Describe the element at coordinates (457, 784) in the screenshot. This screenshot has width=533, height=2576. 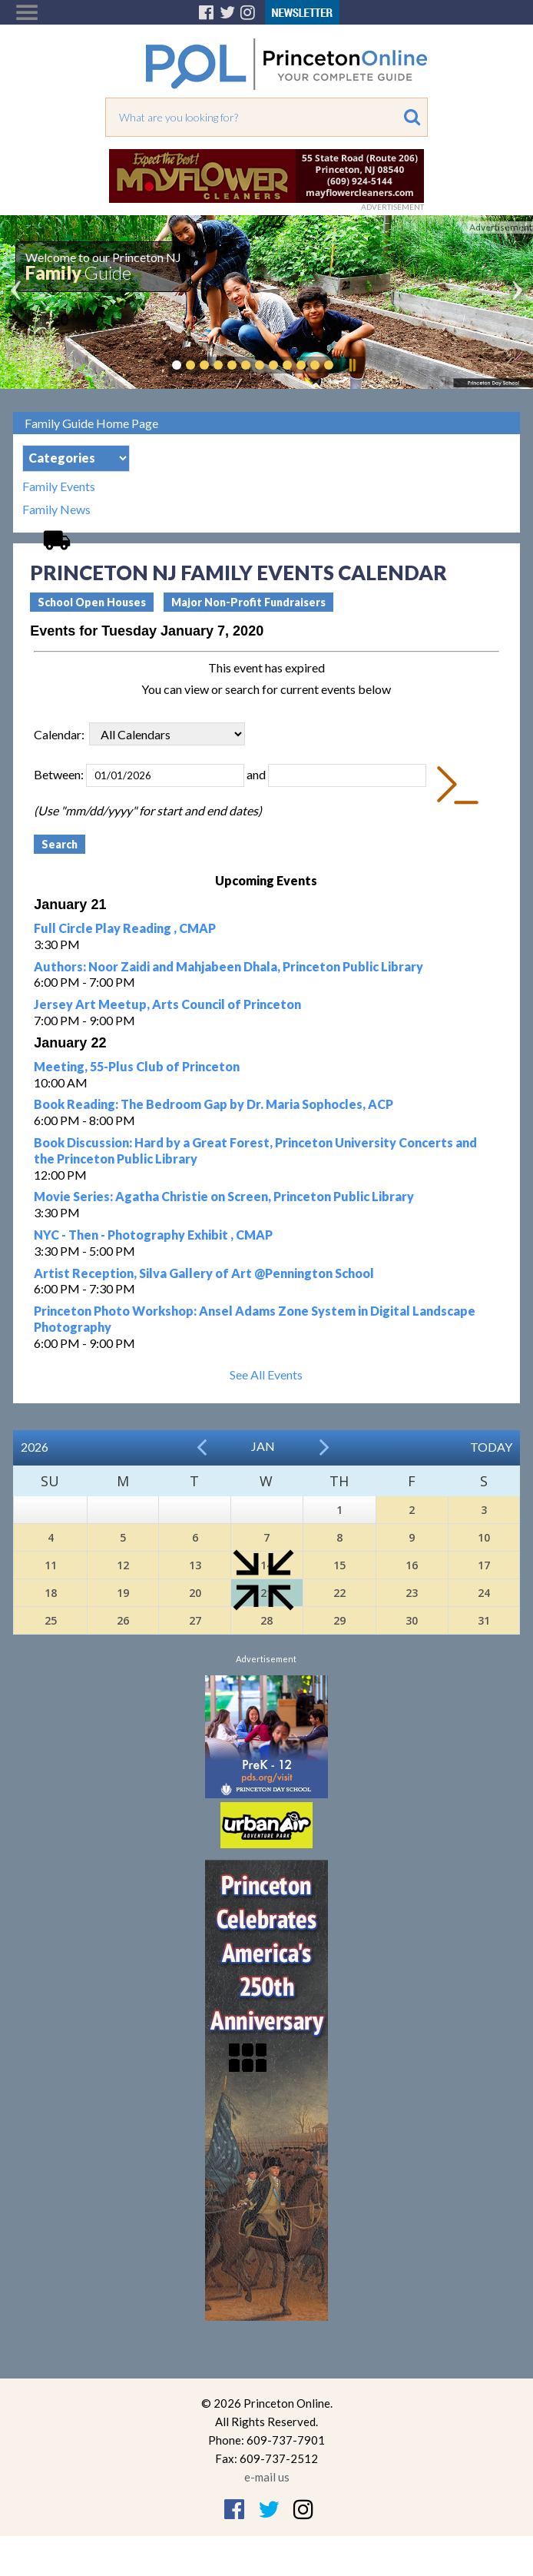
I see `open the command palette` at that location.